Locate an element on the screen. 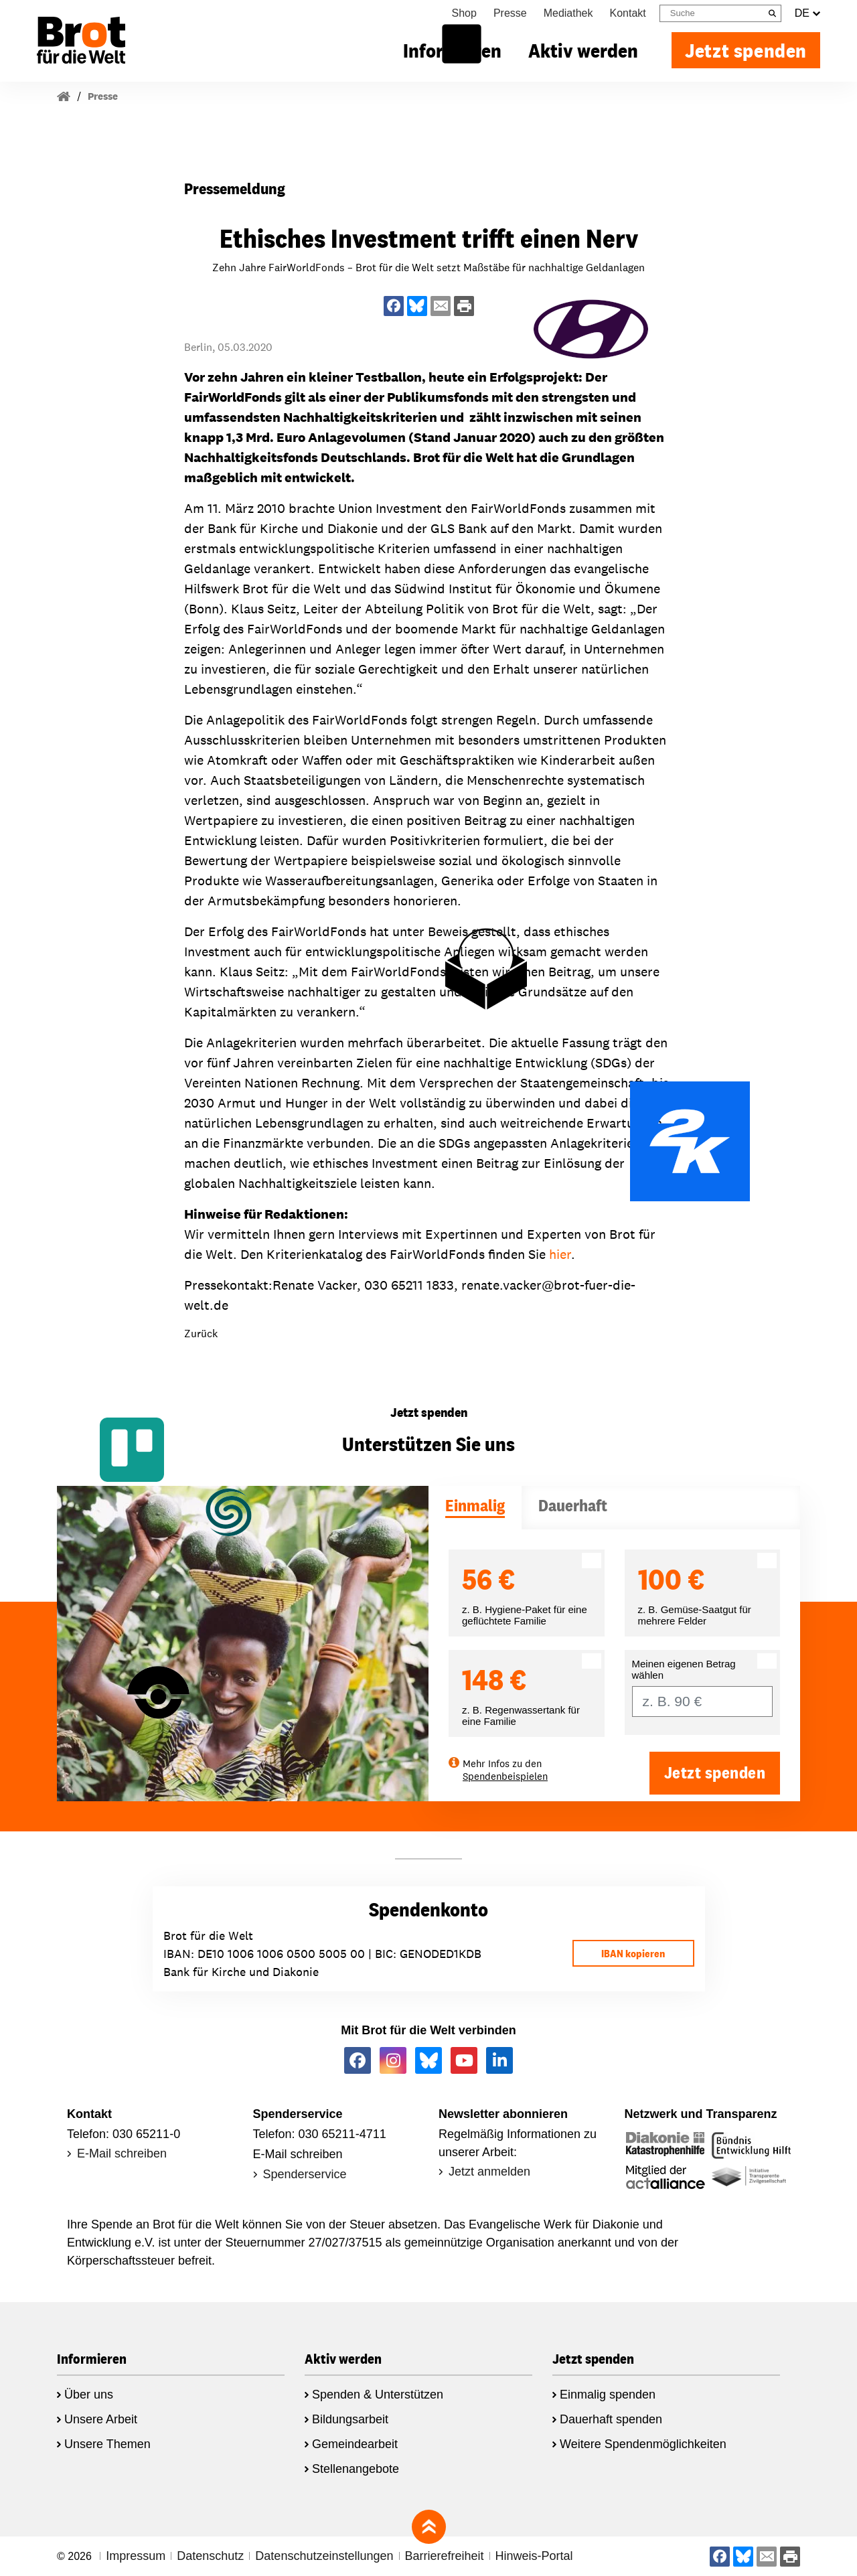 This screenshot has width=857, height=2576. drone CI/CD platform logo is located at coordinates (158, 1692).